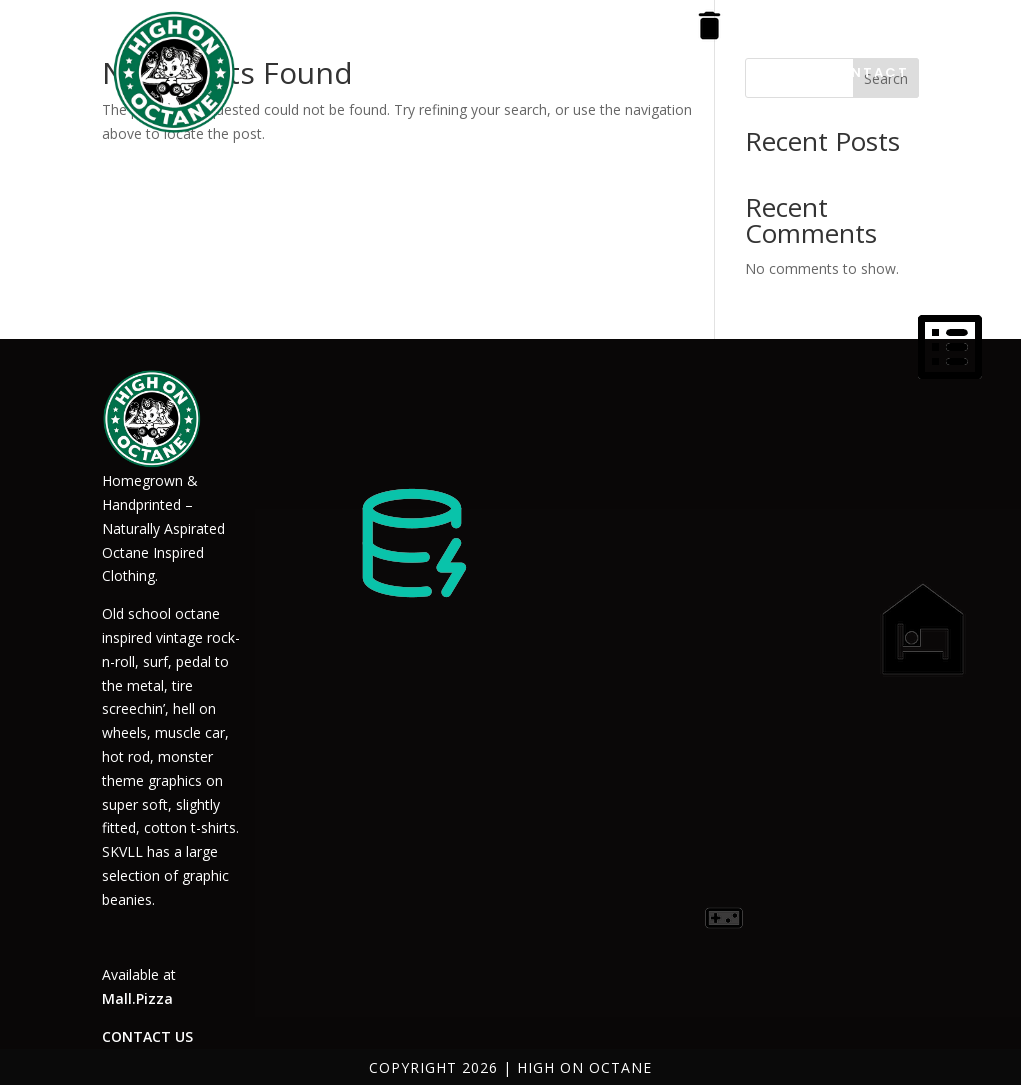 This screenshot has height=1087, width=1021. I want to click on access games or gaming features, so click(724, 918).